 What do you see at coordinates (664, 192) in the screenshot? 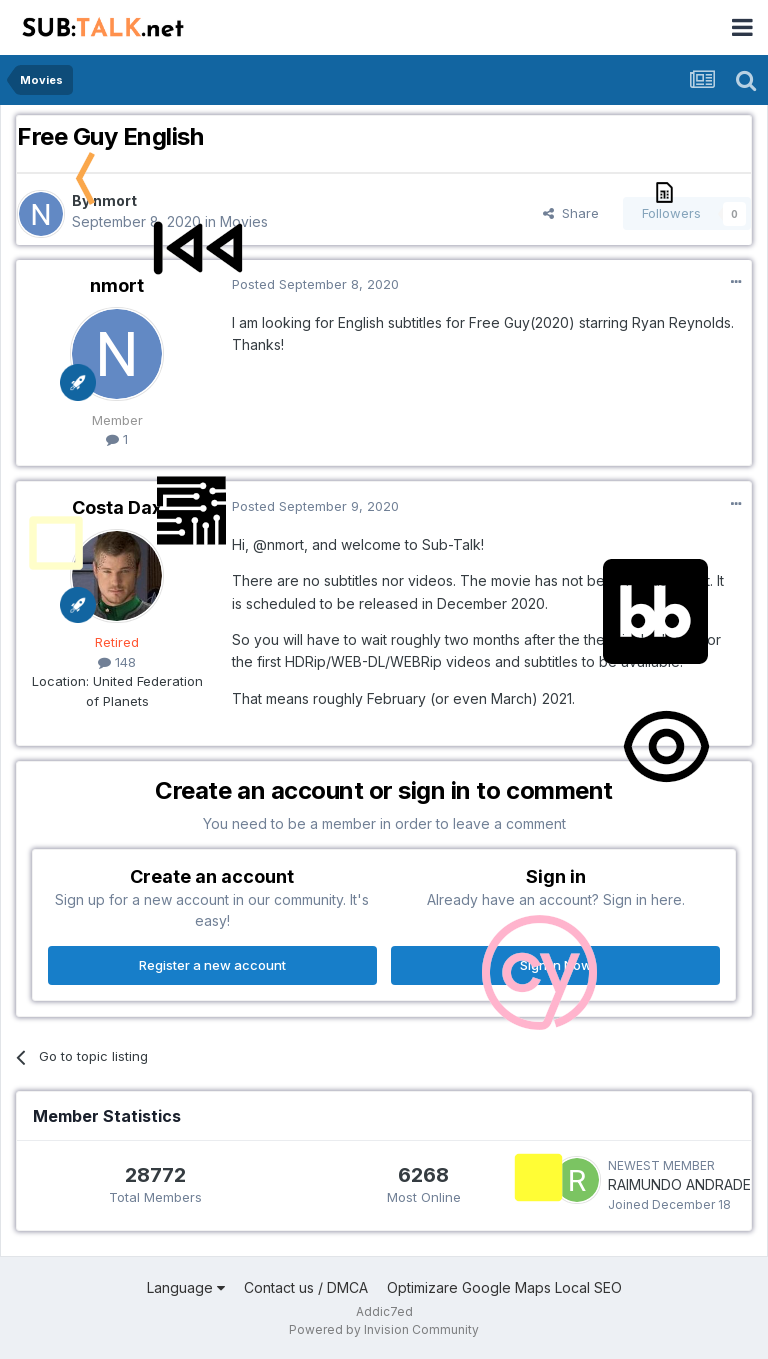
I see `view sim card information` at bounding box center [664, 192].